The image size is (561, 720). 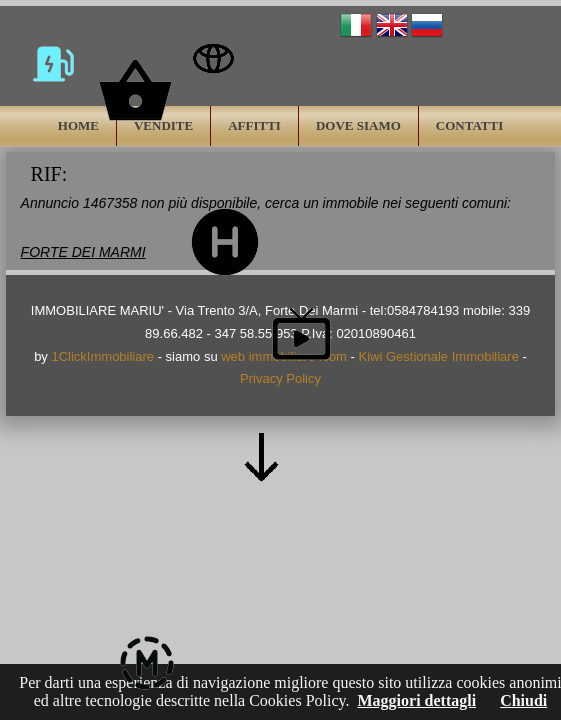 I want to click on watch live TV or streaming content, so click(x=301, y=333).